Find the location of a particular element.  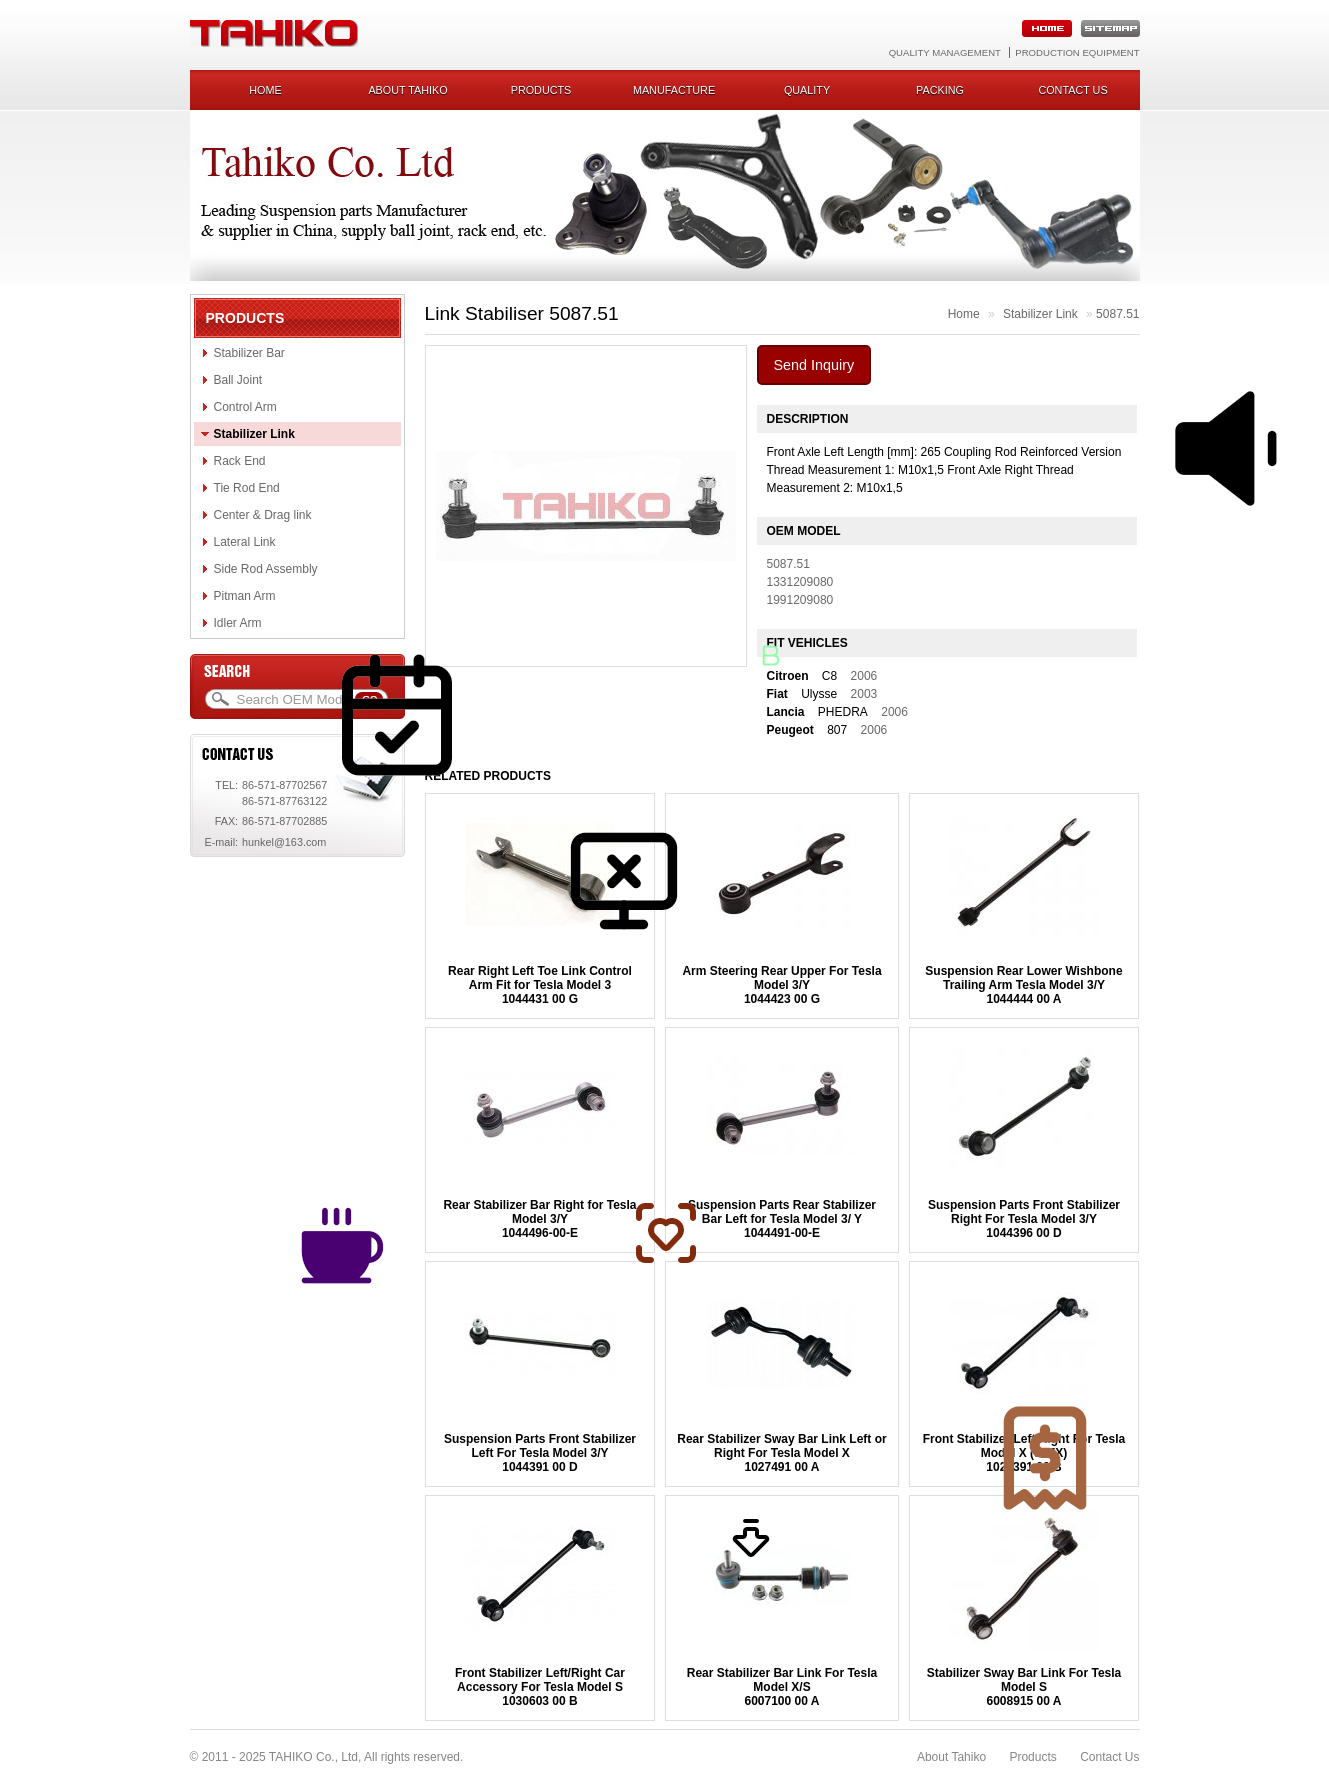

adjust volume to low level is located at coordinates (1232, 448).